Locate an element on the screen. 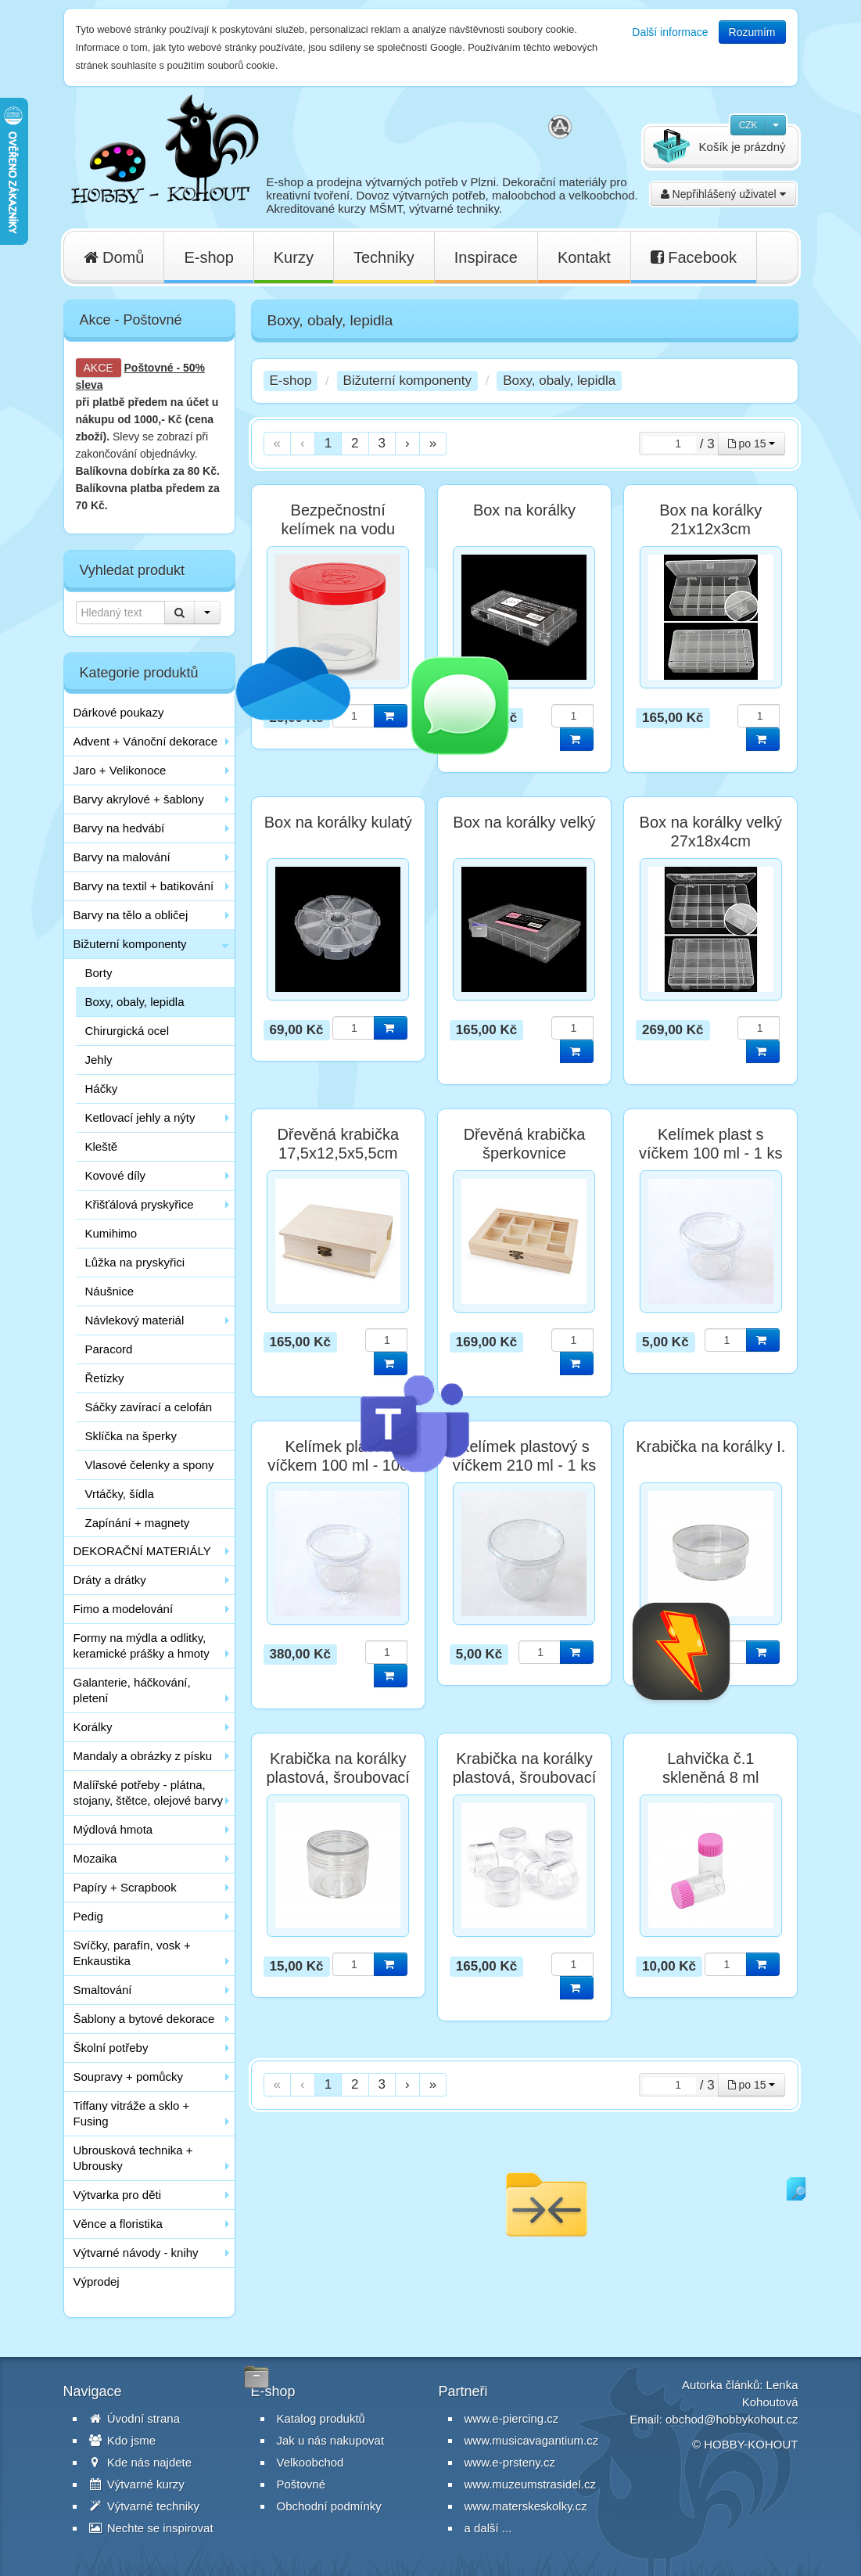 The height and width of the screenshot is (2576, 861). check for available software updates is located at coordinates (560, 127).